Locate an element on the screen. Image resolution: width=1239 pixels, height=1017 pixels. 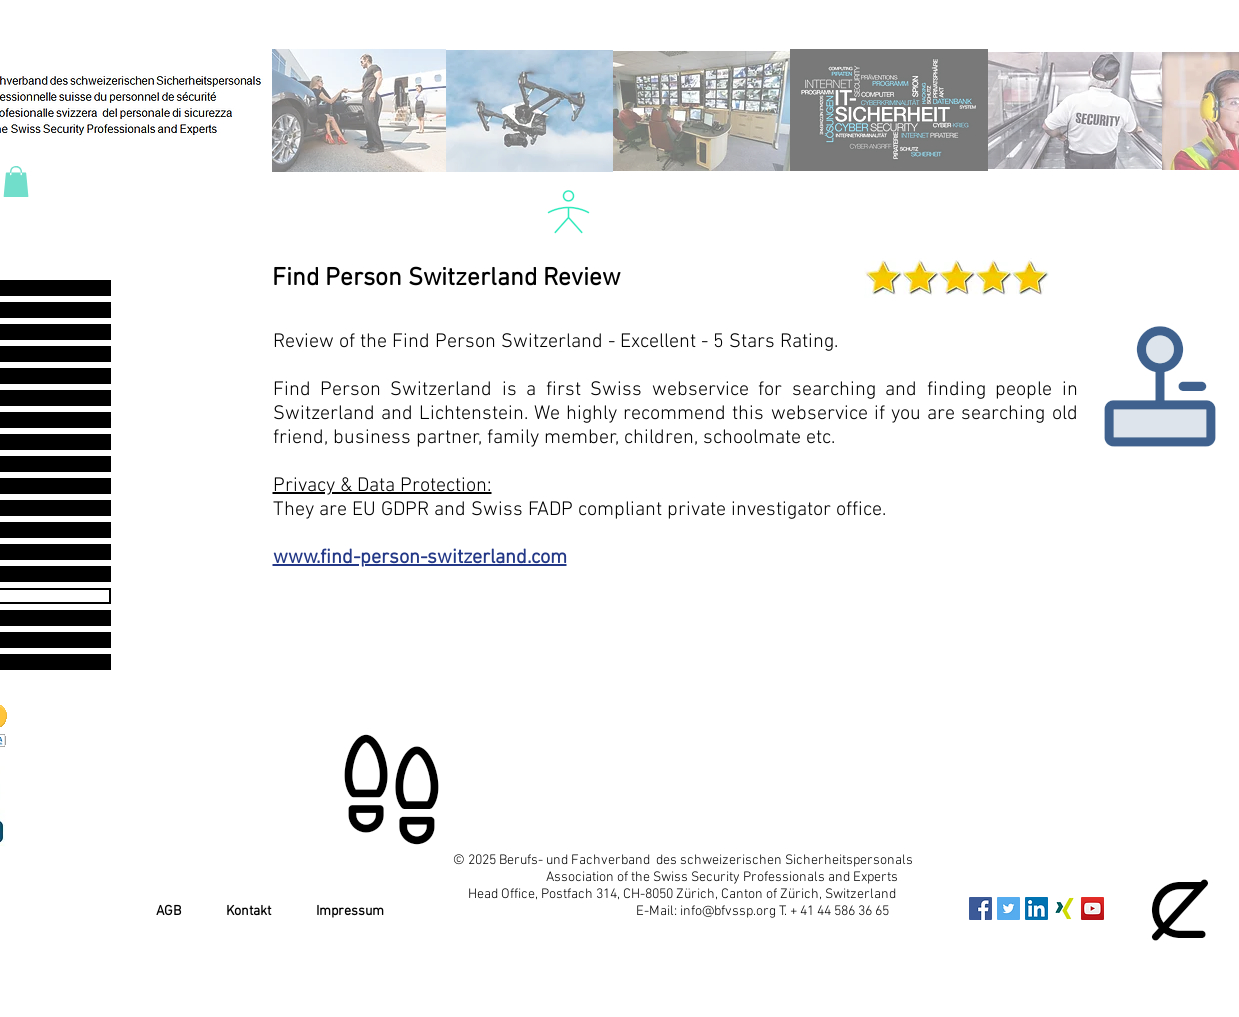
view walking directions or pedestrian route is located at coordinates (391, 789).